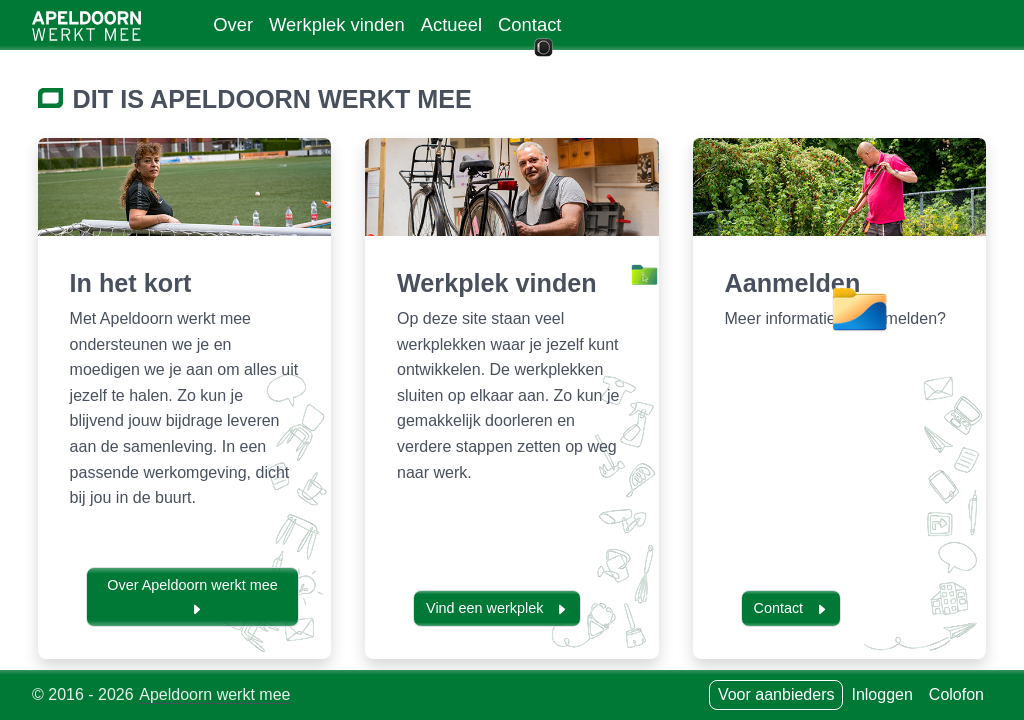  I want to click on open your files folder, so click(859, 310).